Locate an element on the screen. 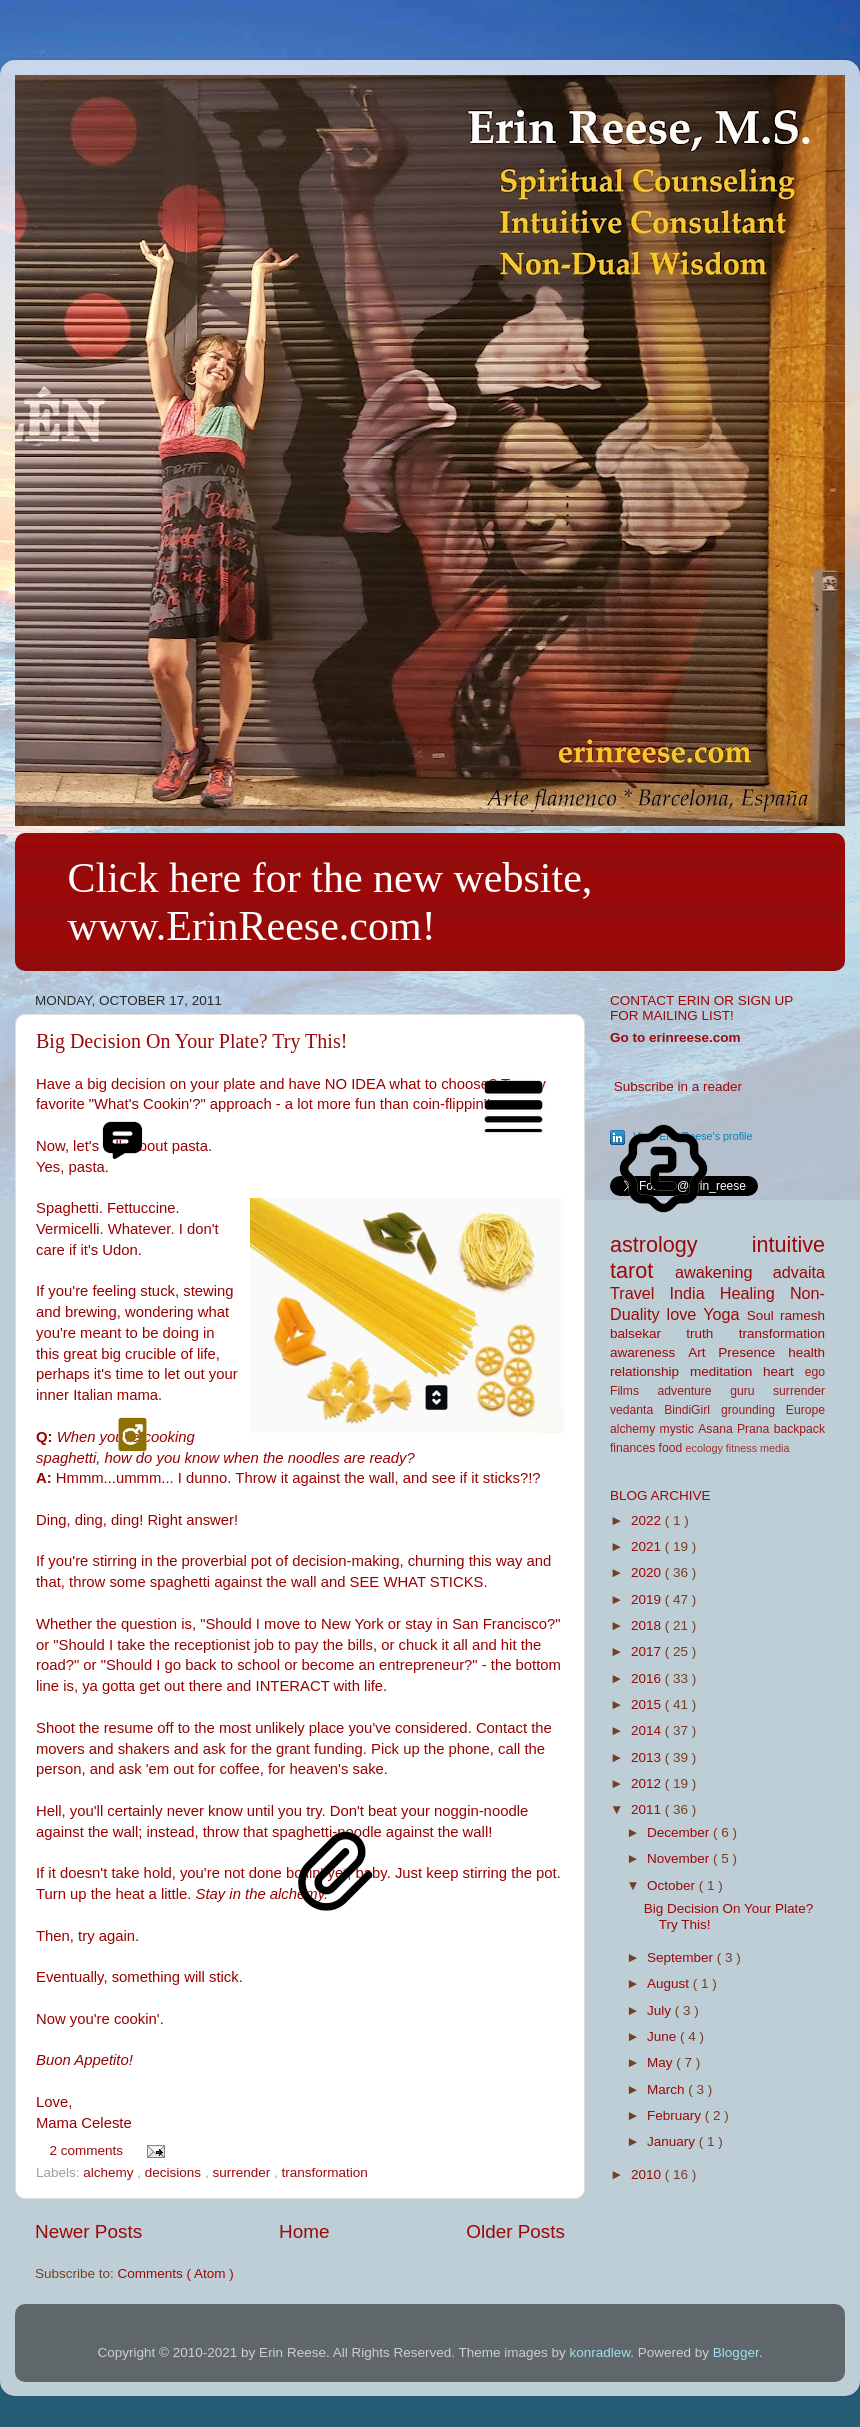  adjust line thickness or stroke weight is located at coordinates (513, 1106).